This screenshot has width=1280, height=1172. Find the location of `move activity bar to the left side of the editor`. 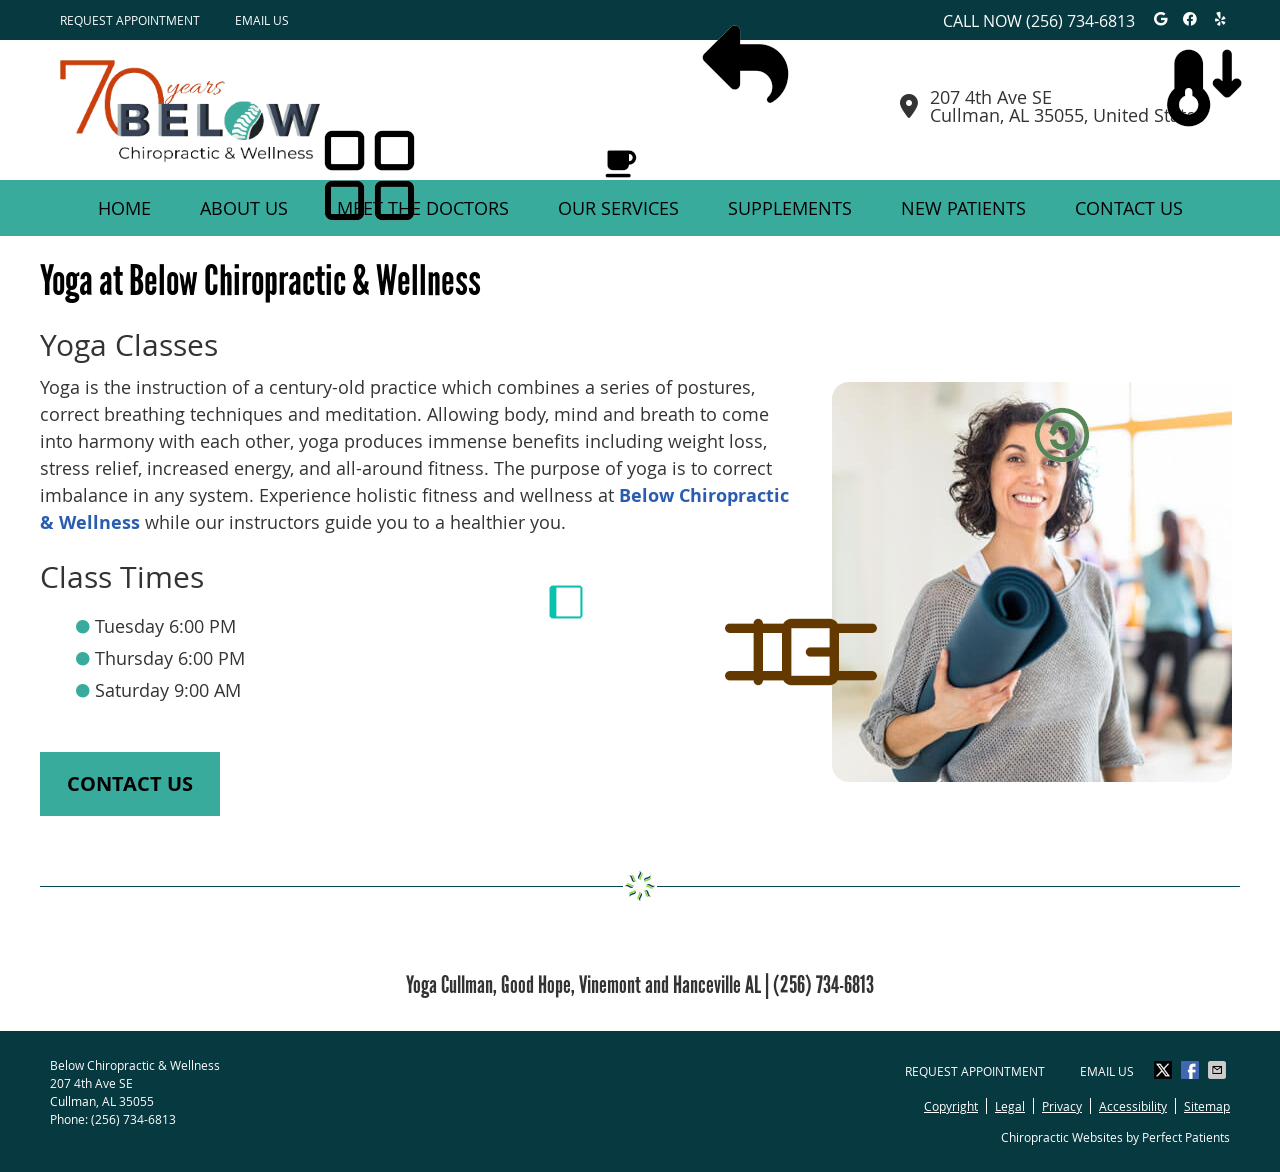

move activity bar to the left side of the editor is located at coordinates (566, 602).